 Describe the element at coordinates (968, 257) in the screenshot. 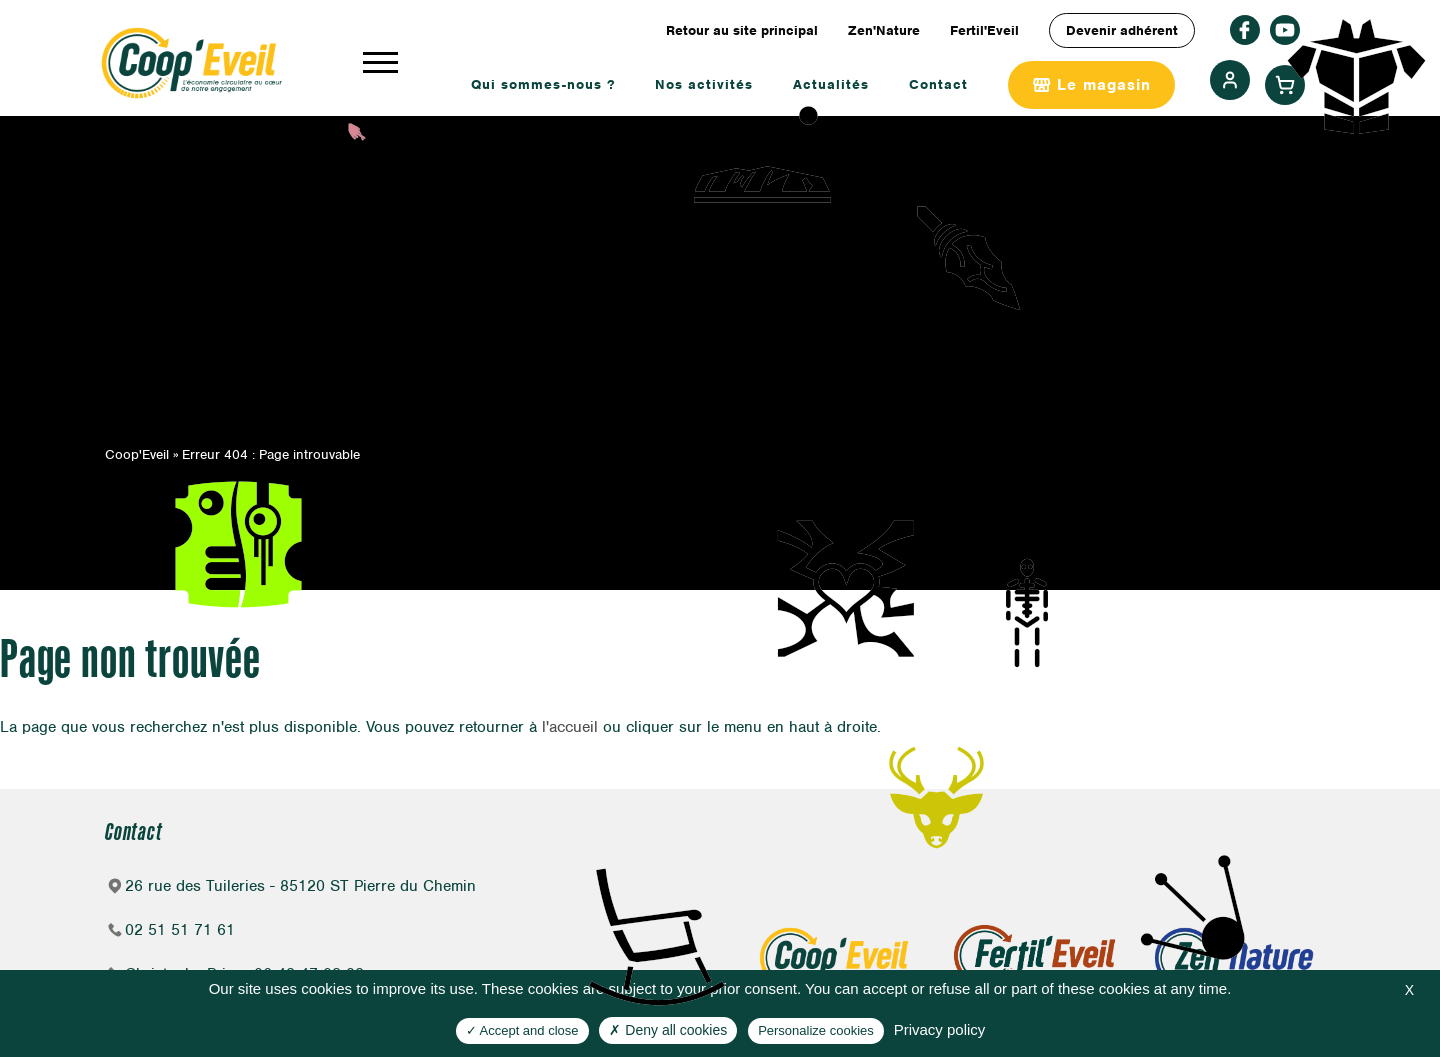

I see `select stone spear weapon in game inventory` at that location.